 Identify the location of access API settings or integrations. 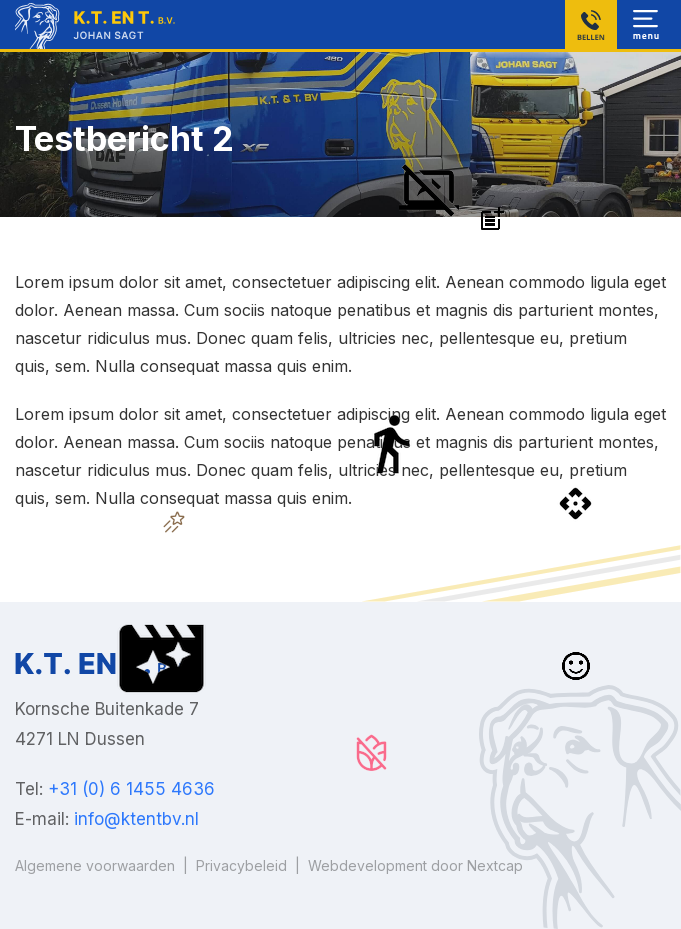
(575, 503).